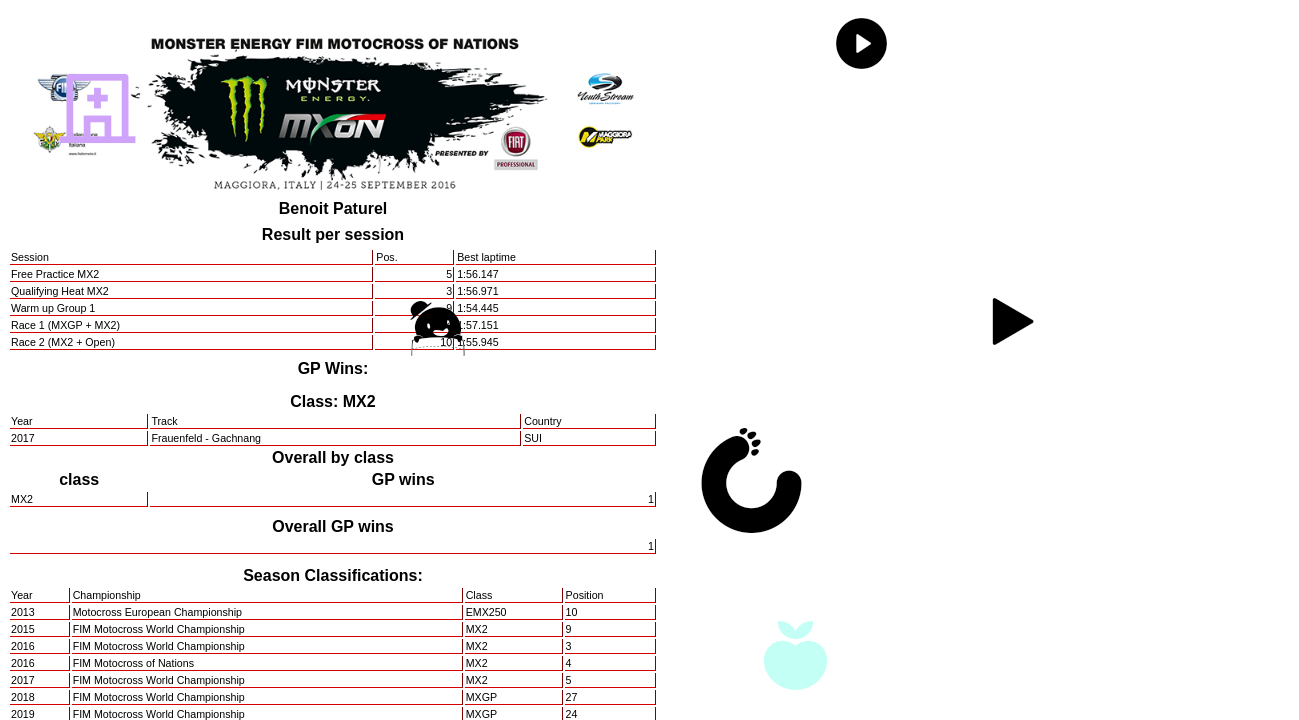 The image size is (1299, 720). Describe the element at coordinates (1010, 321) in the screenshot. I see `play media or start playback` at that location.